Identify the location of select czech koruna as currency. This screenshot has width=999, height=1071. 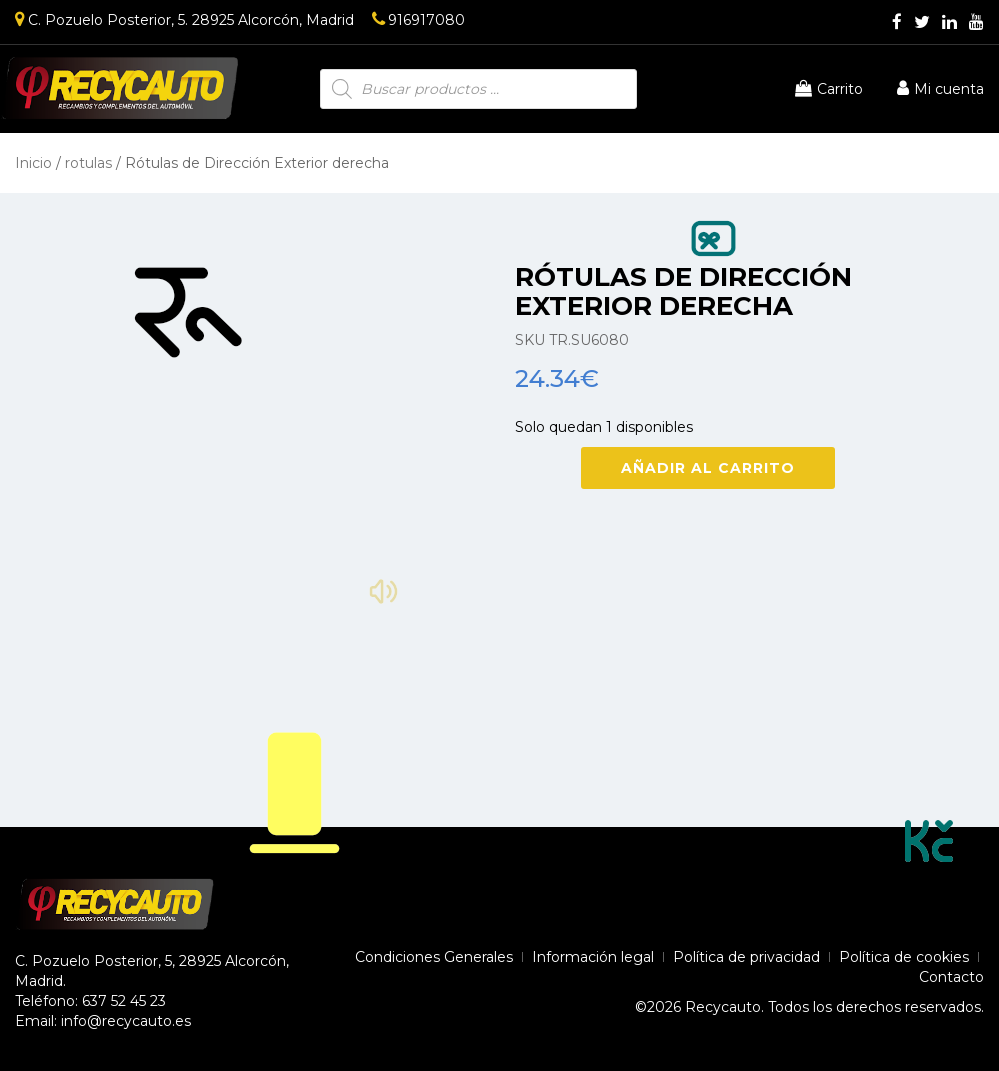
(929, 841).